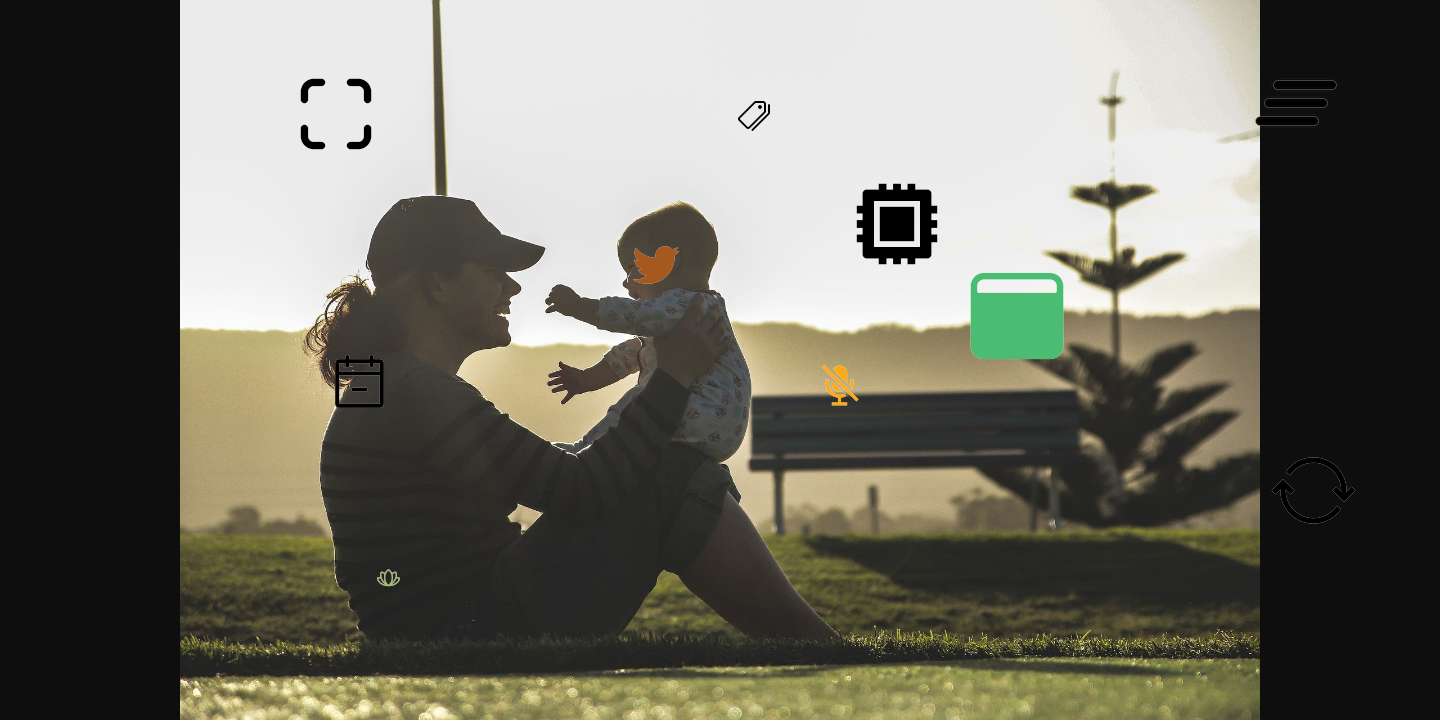  Describe the element at coordinates (1296, 103) in the screenshot. I see `clear all items from a list` at that location.